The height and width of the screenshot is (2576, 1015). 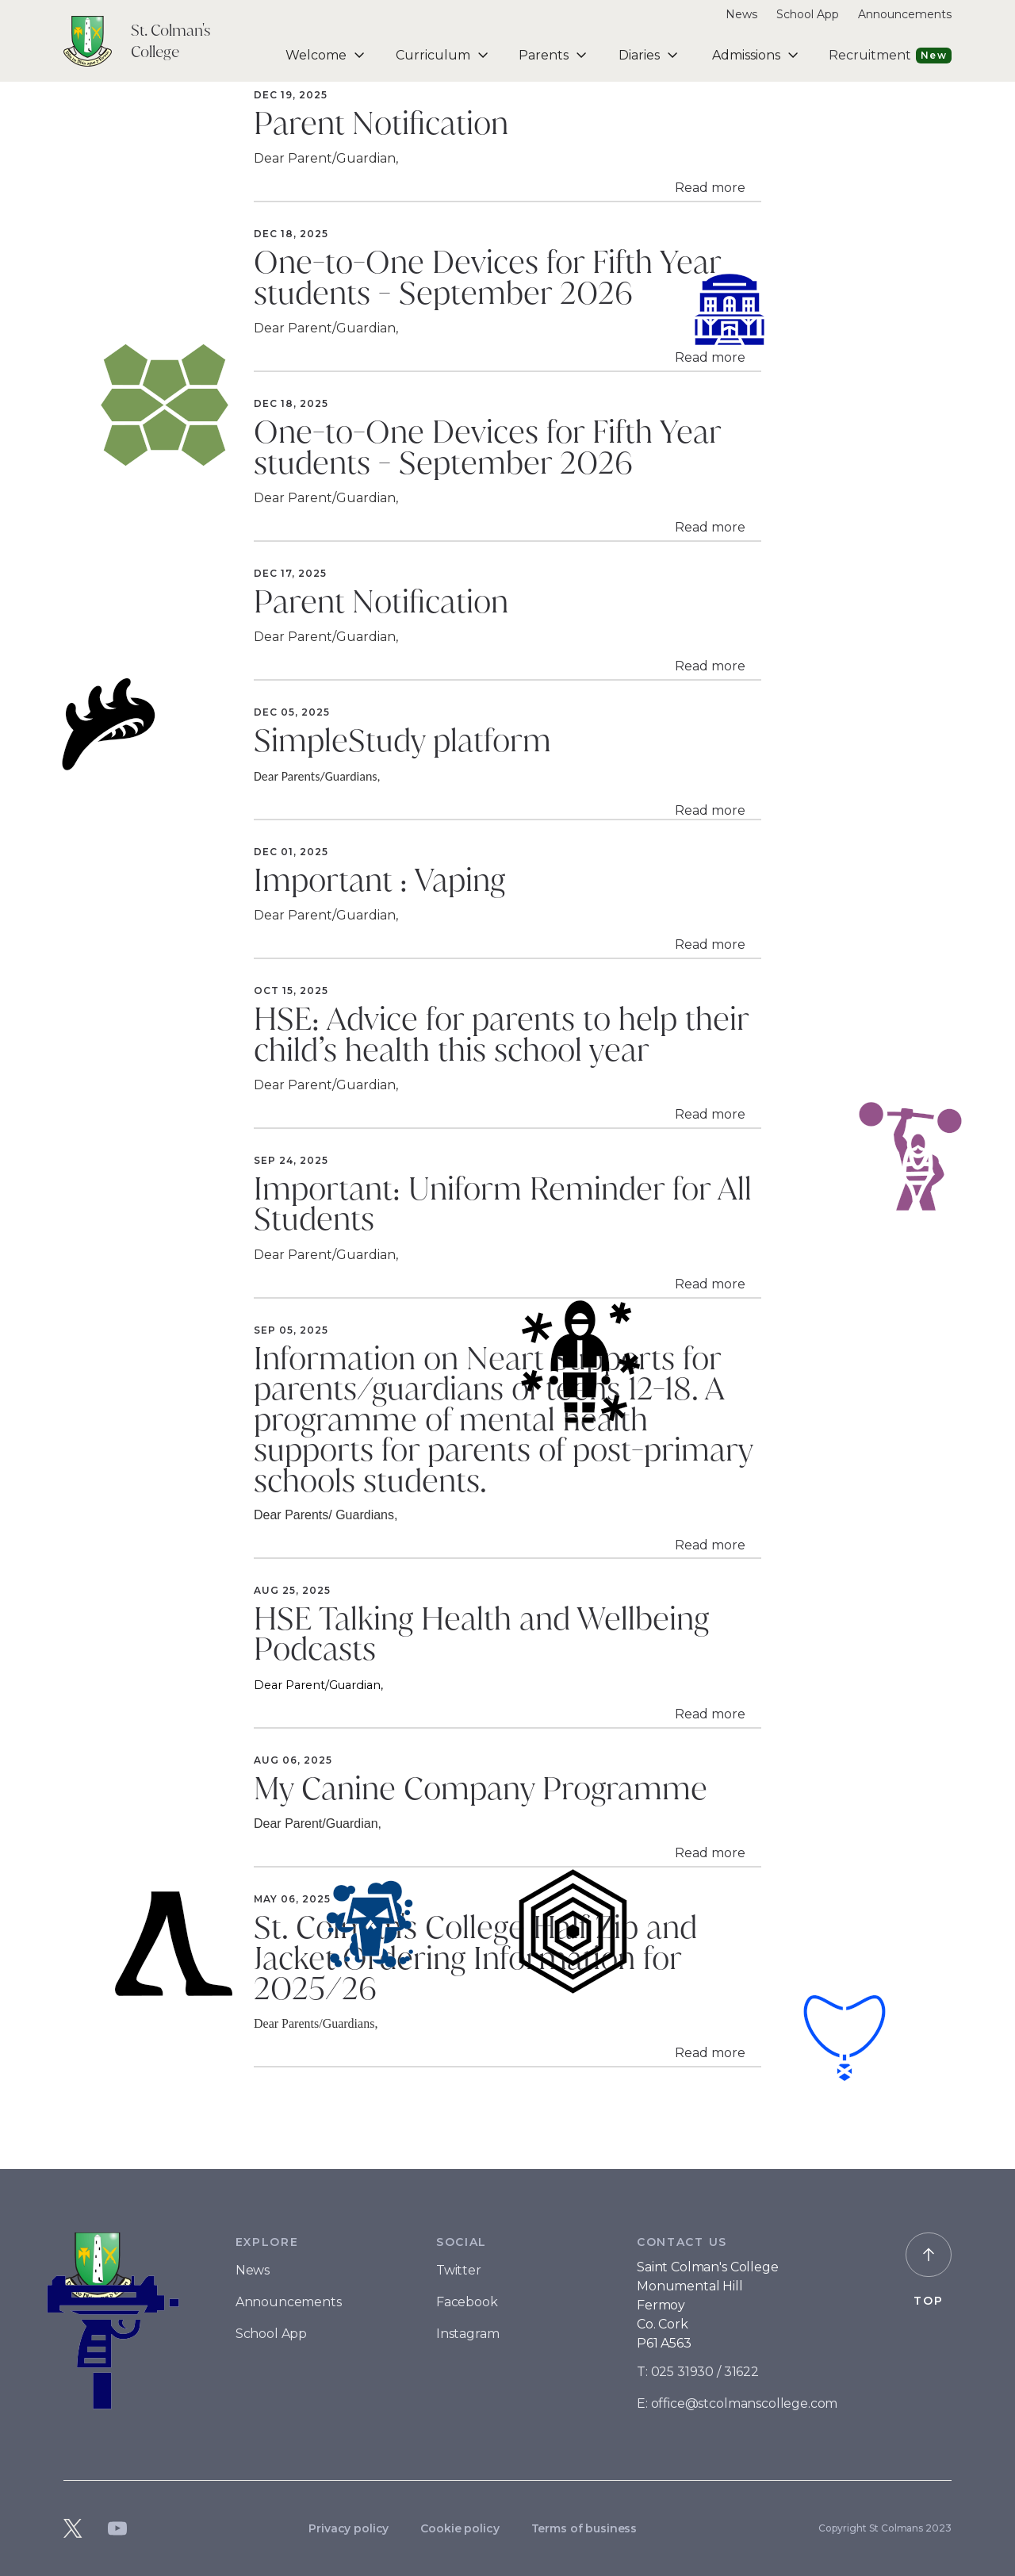 What do you see at coordinates (580, 1361) in the screenshot?
I see `indicates severe winter weather conditions` at bounding box center [580, 1361].